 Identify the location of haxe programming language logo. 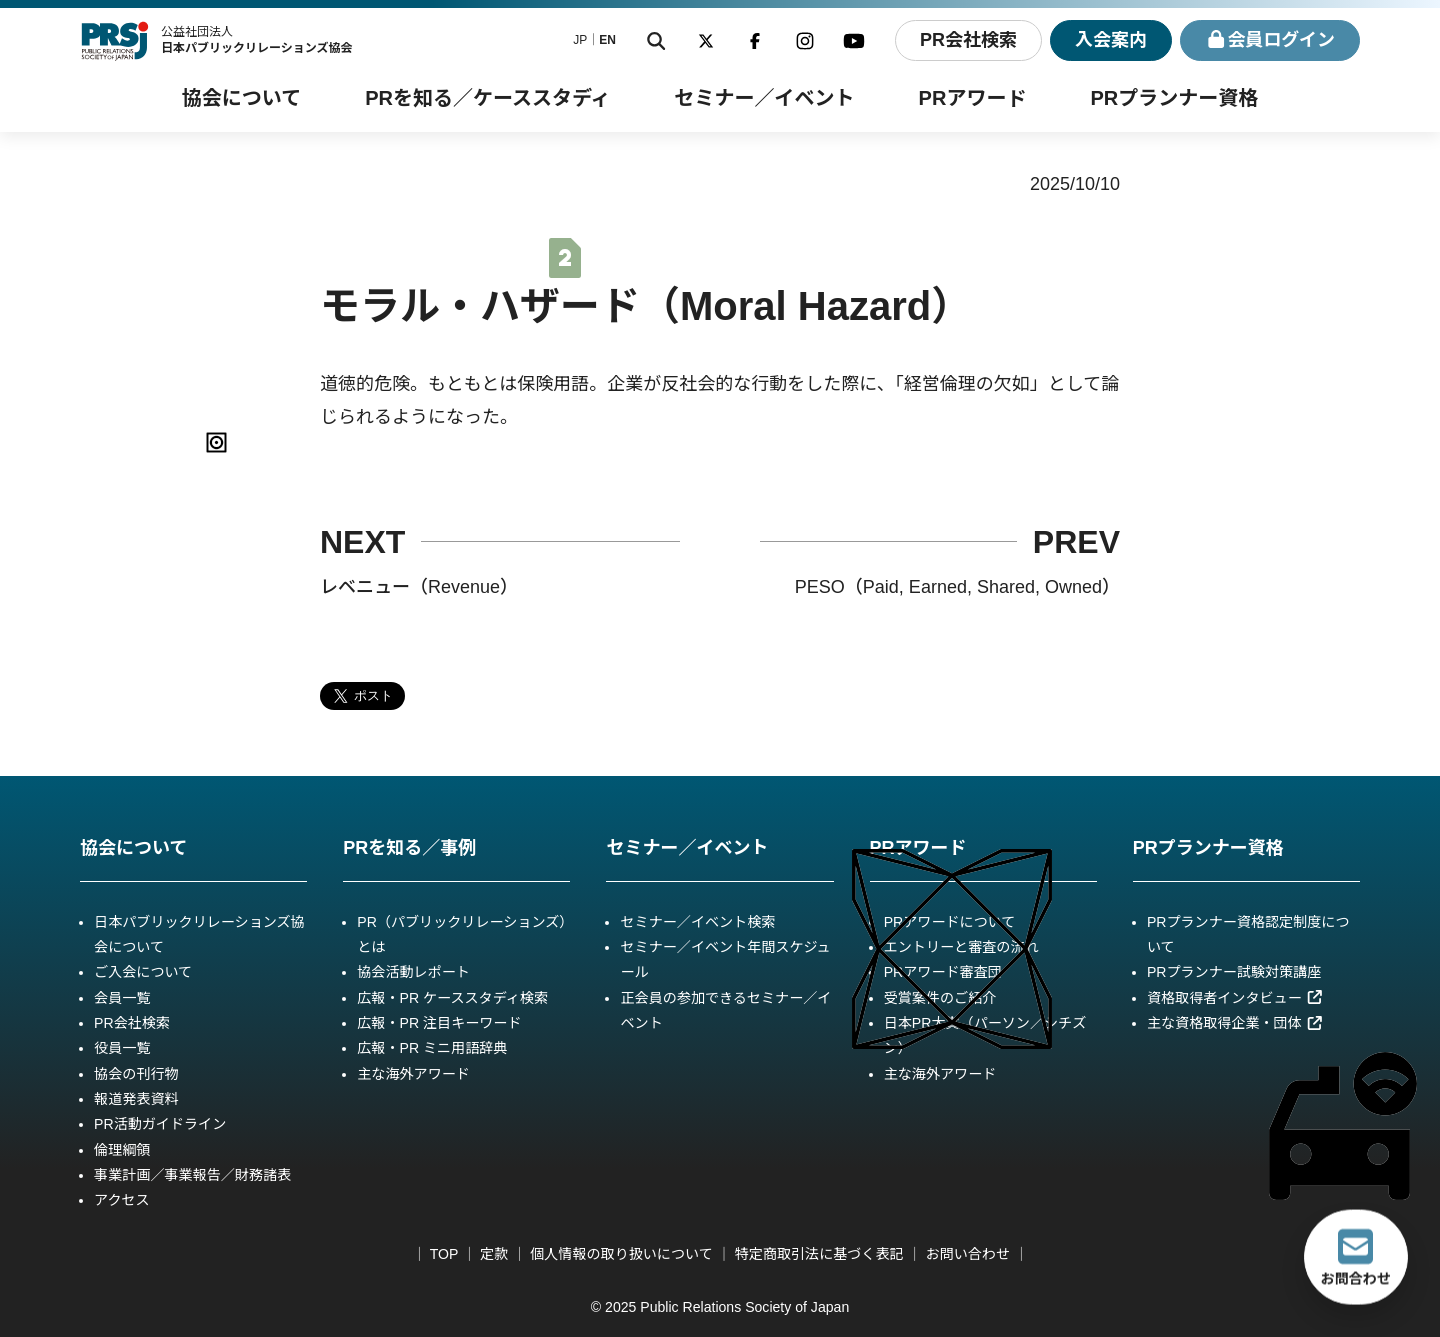
(952, 949).